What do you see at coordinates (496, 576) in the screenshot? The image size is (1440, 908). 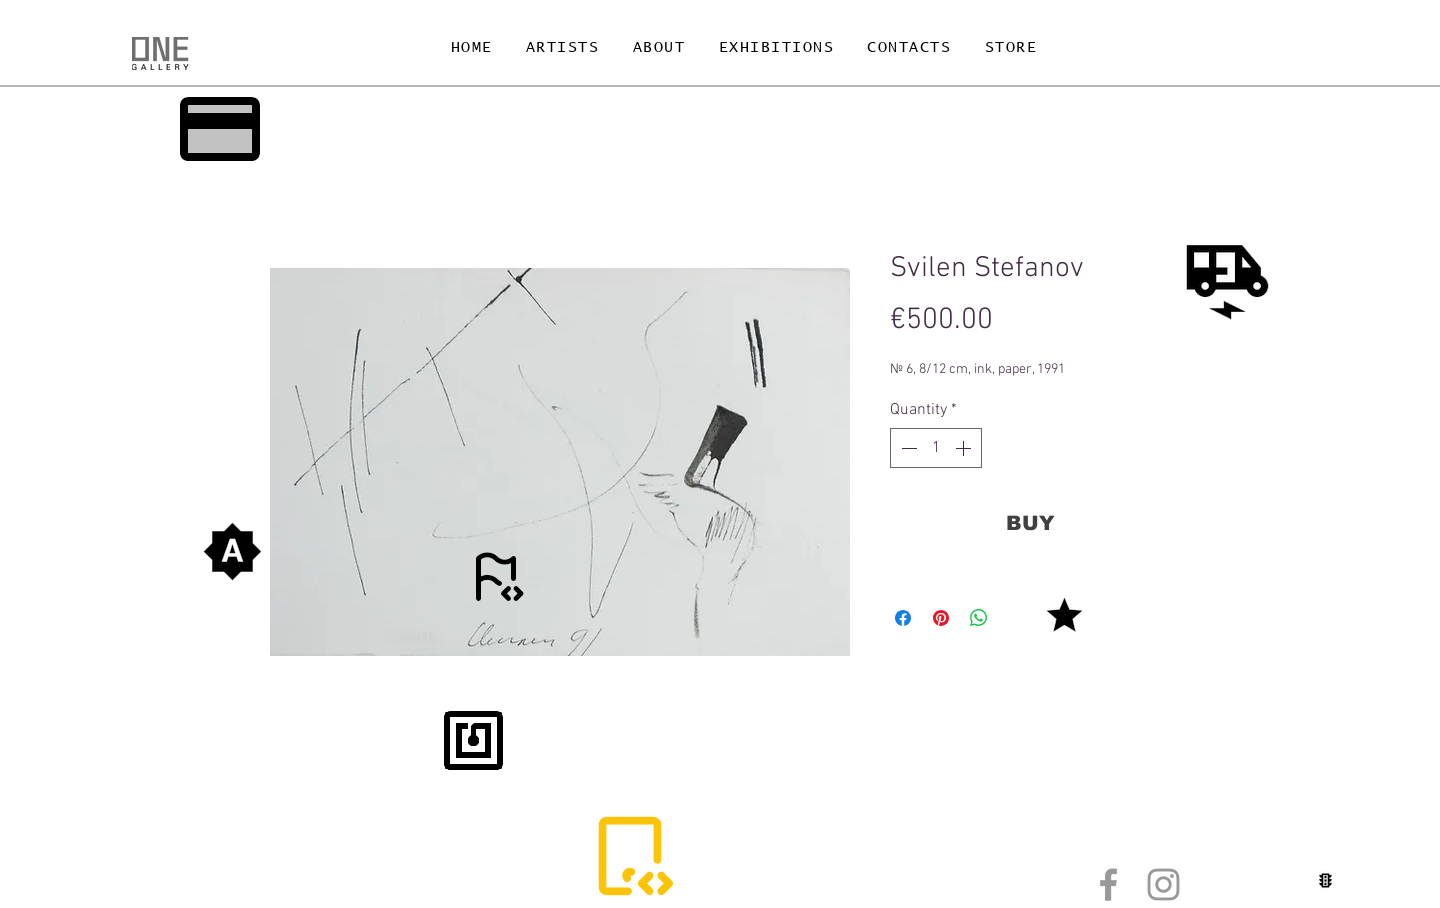 I see `access feature flags or code toggles` at bounding box center [496, 576].